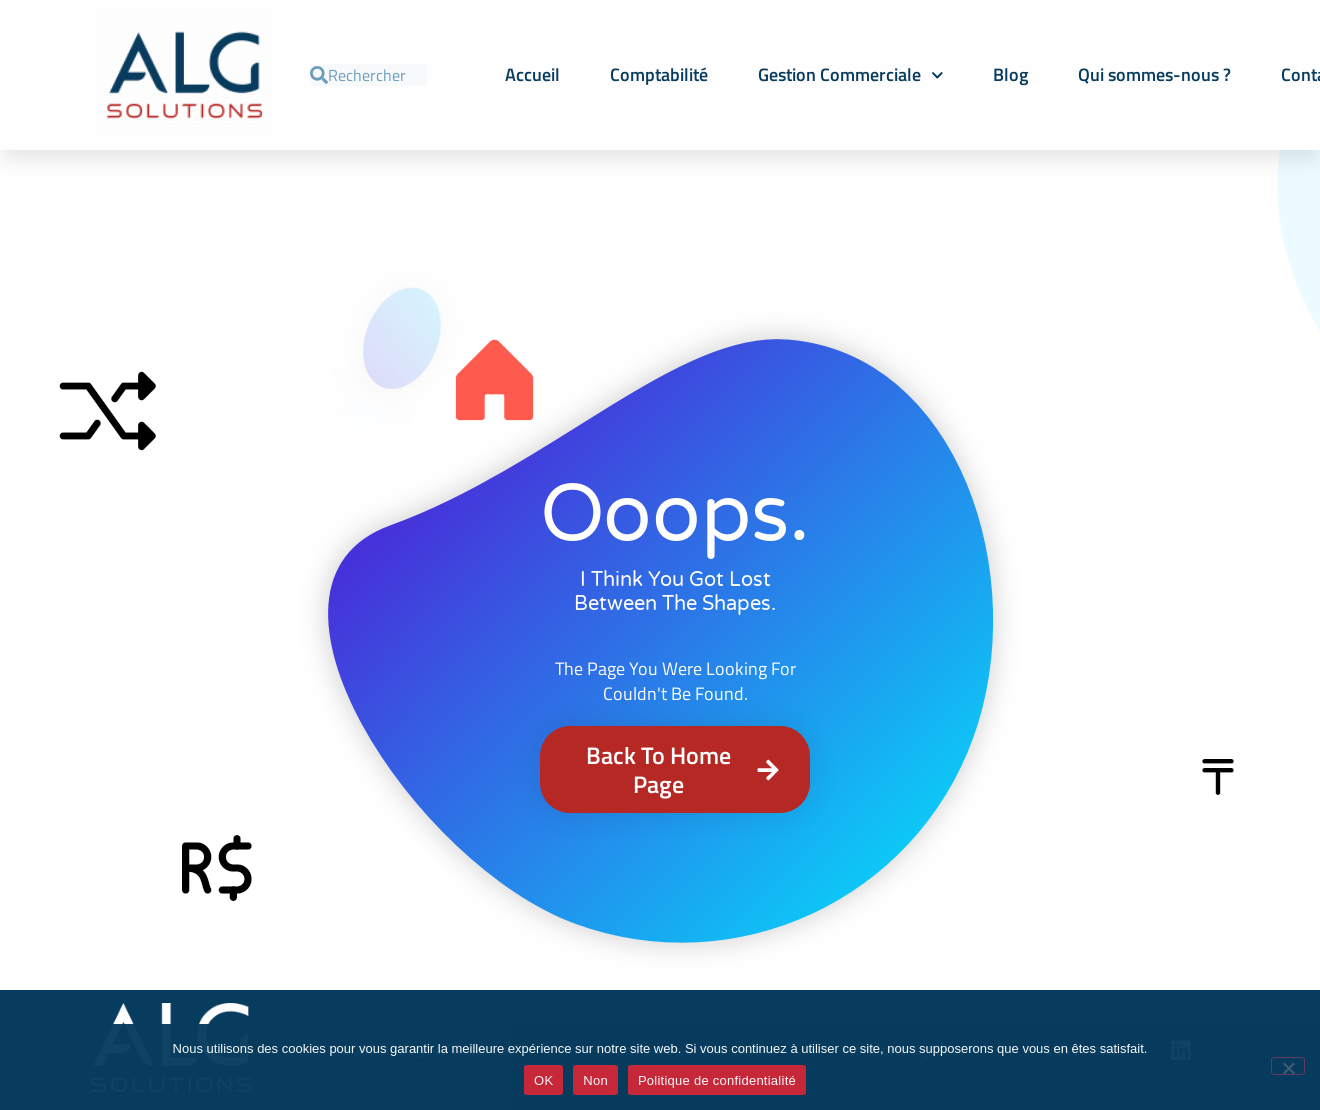 This screenshot has height=1110, width=1320. Describe the element at coordinates (106, 411) in the screenshot. I see `shuffle or randomize playback order` at that location.